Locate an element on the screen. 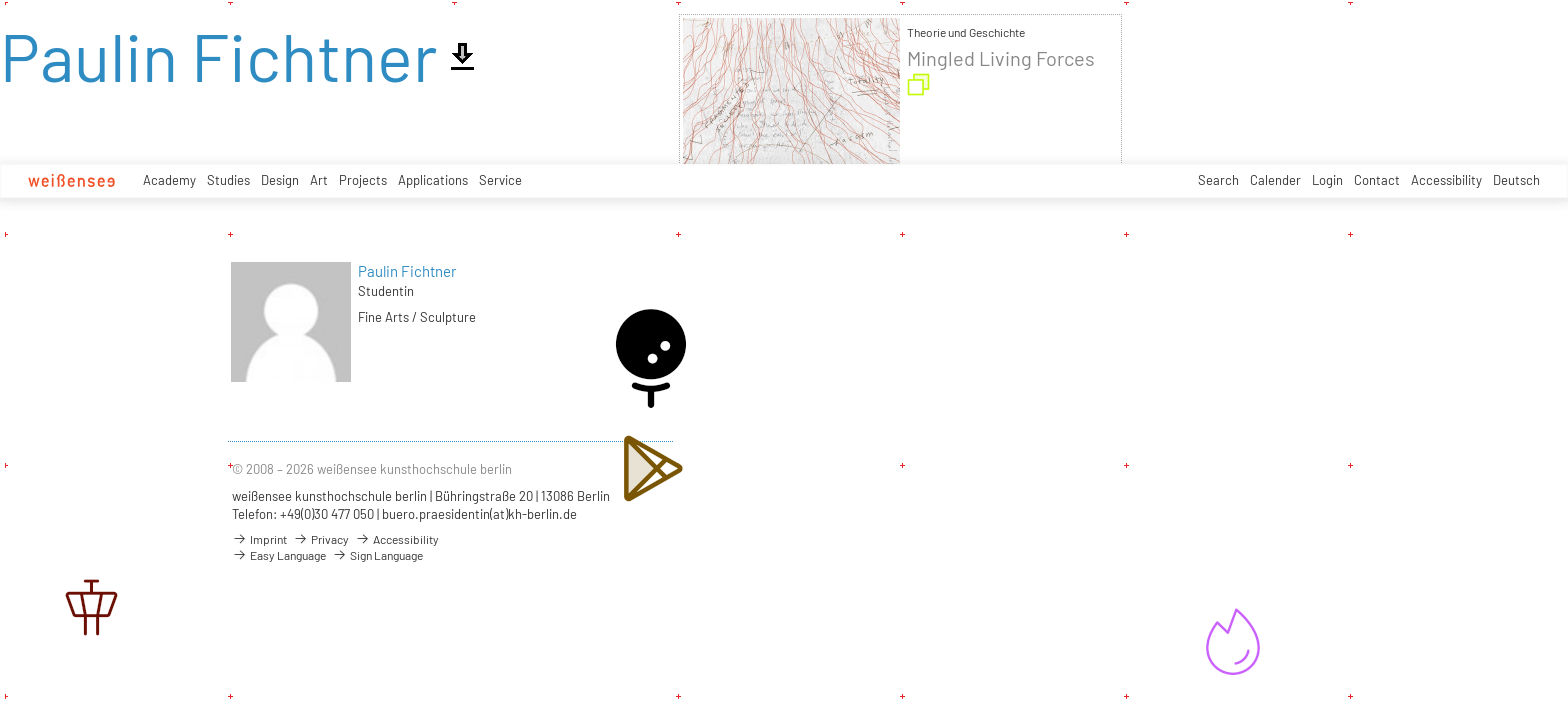 This screenshot has height=720, width=1568. download a file or document is located at coordinates (462, 57).